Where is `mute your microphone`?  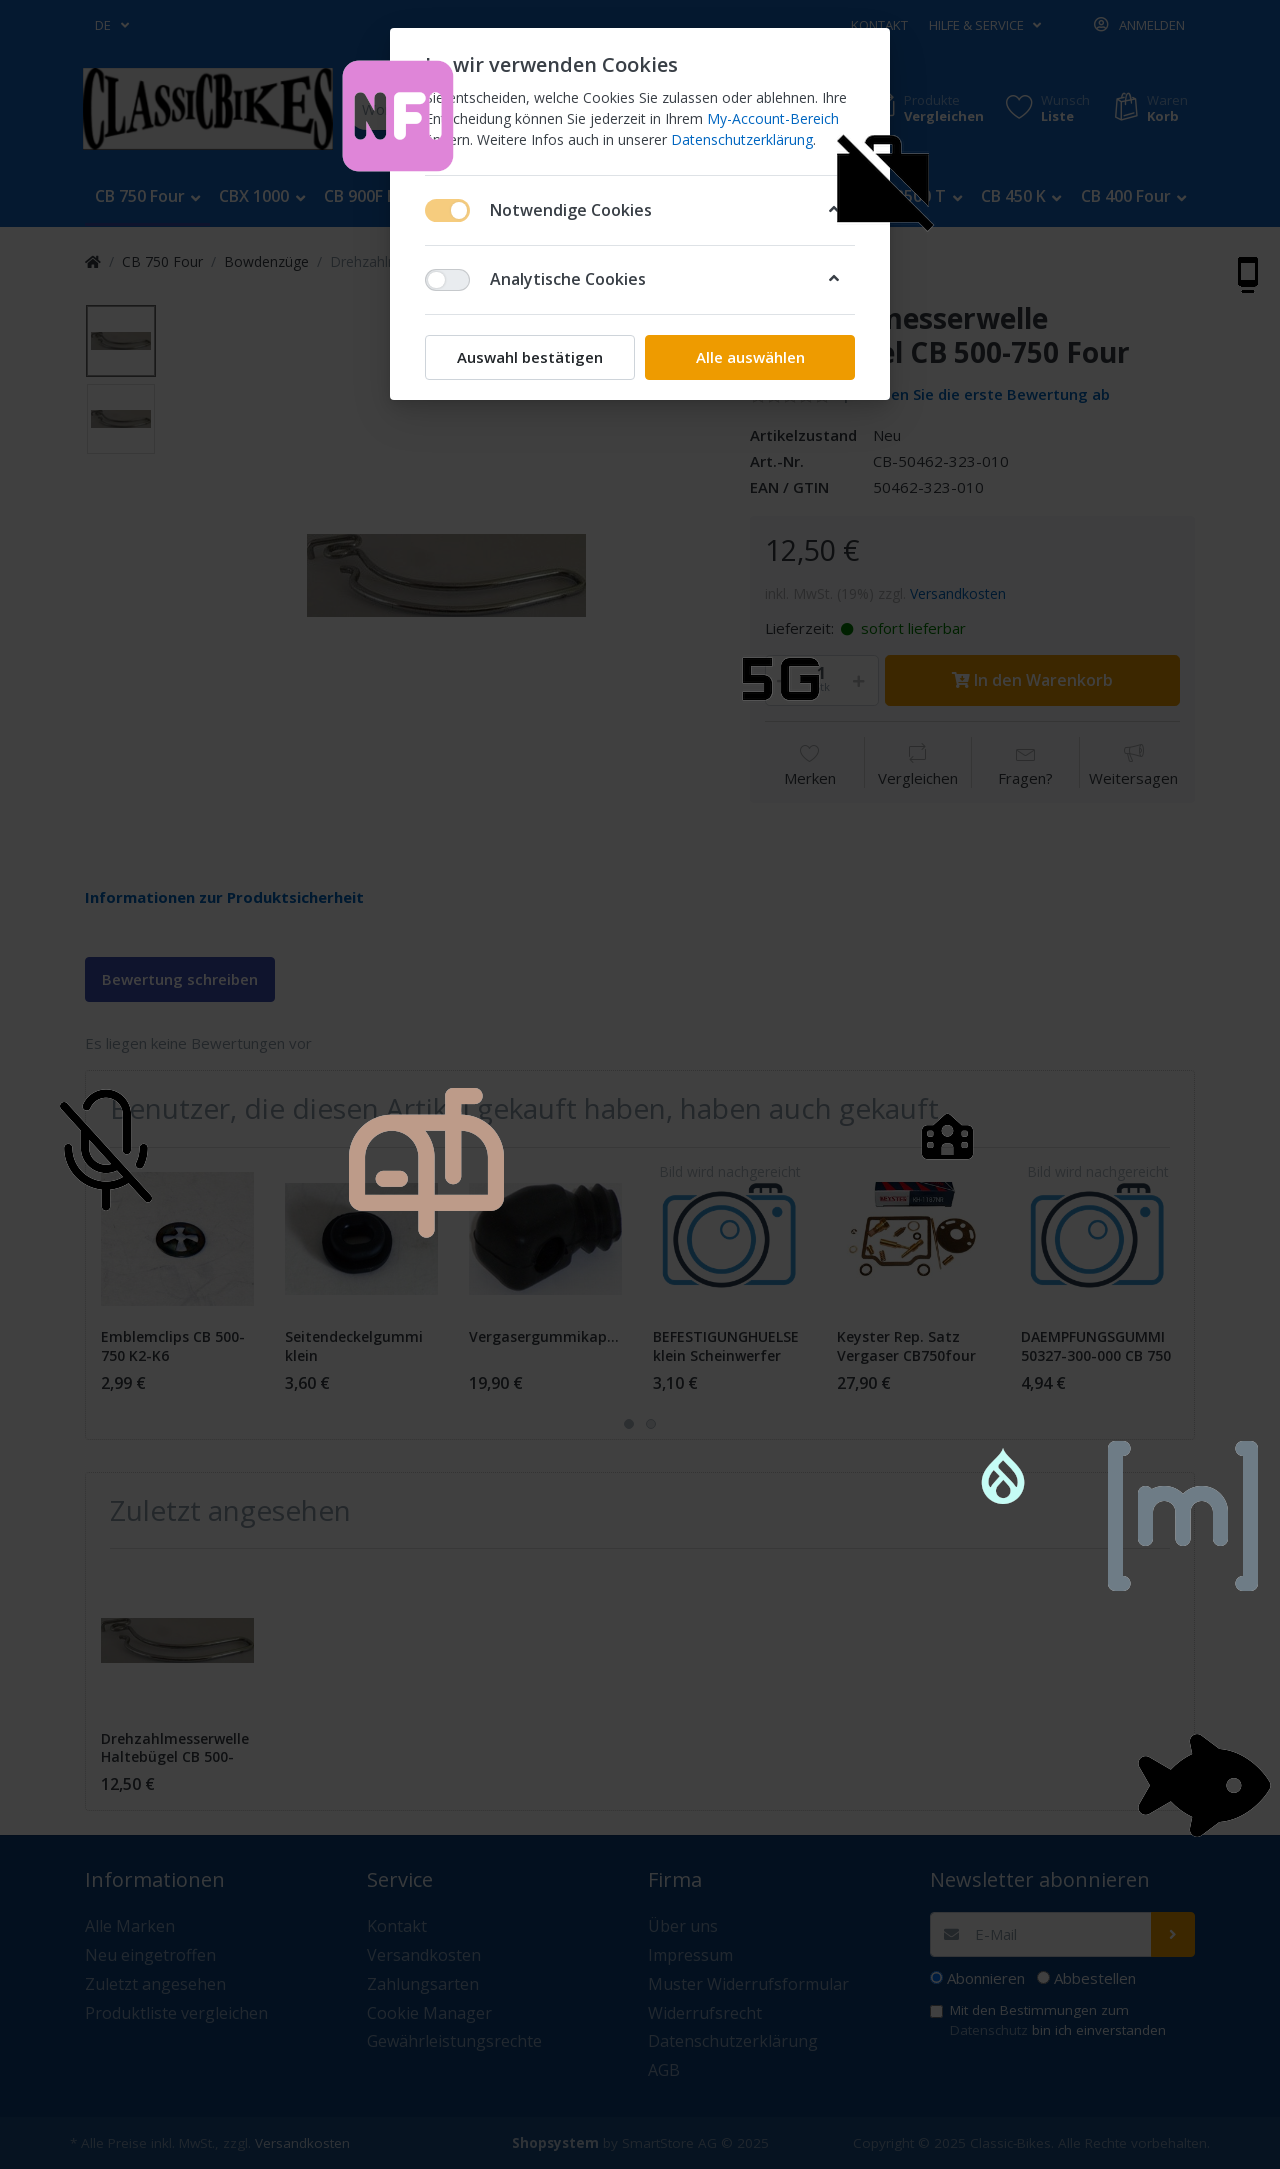
mute your microphone is located at coordinates (106, 1148).